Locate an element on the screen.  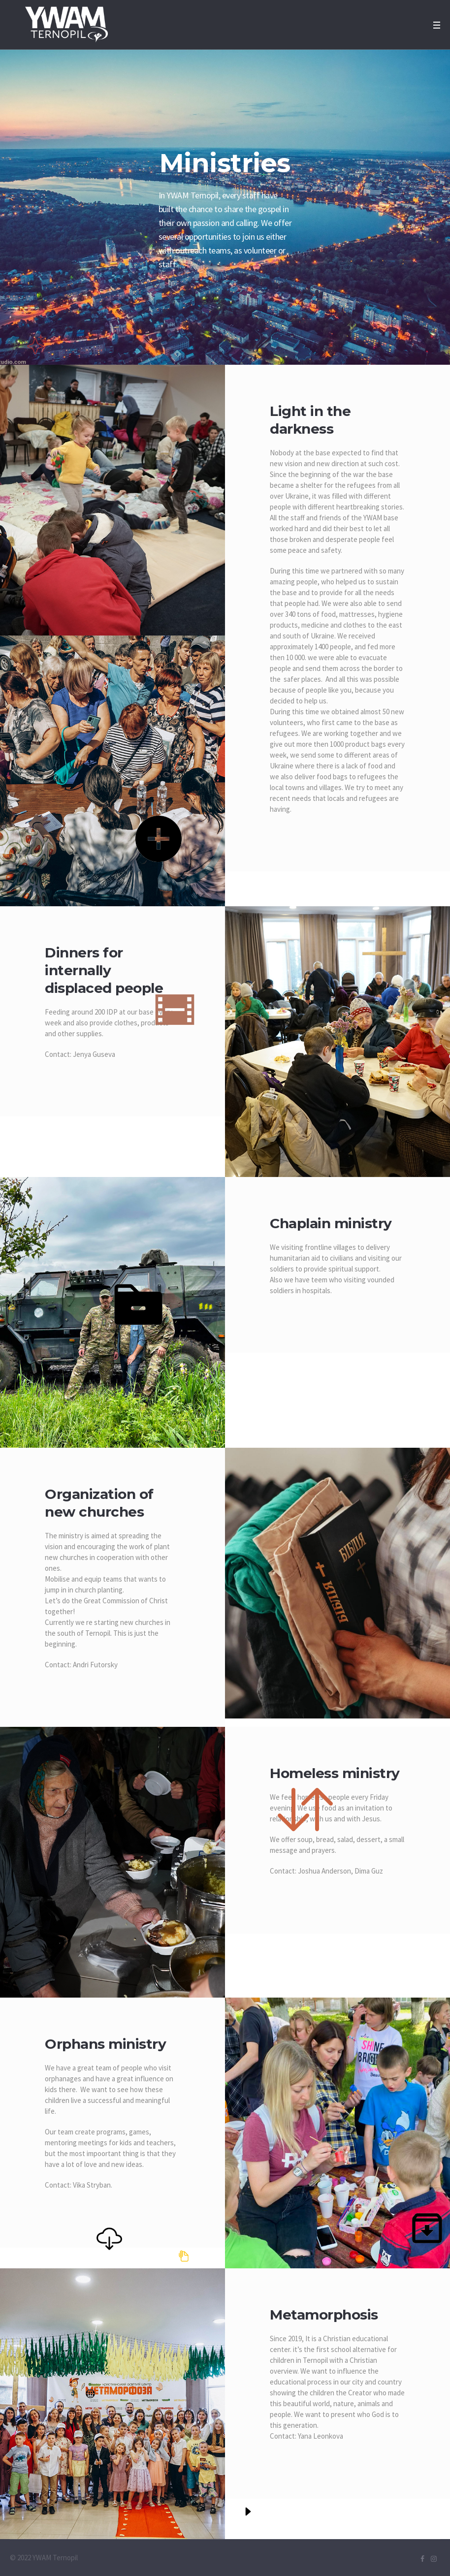
archive this item is located at coordinates (427, 2228).